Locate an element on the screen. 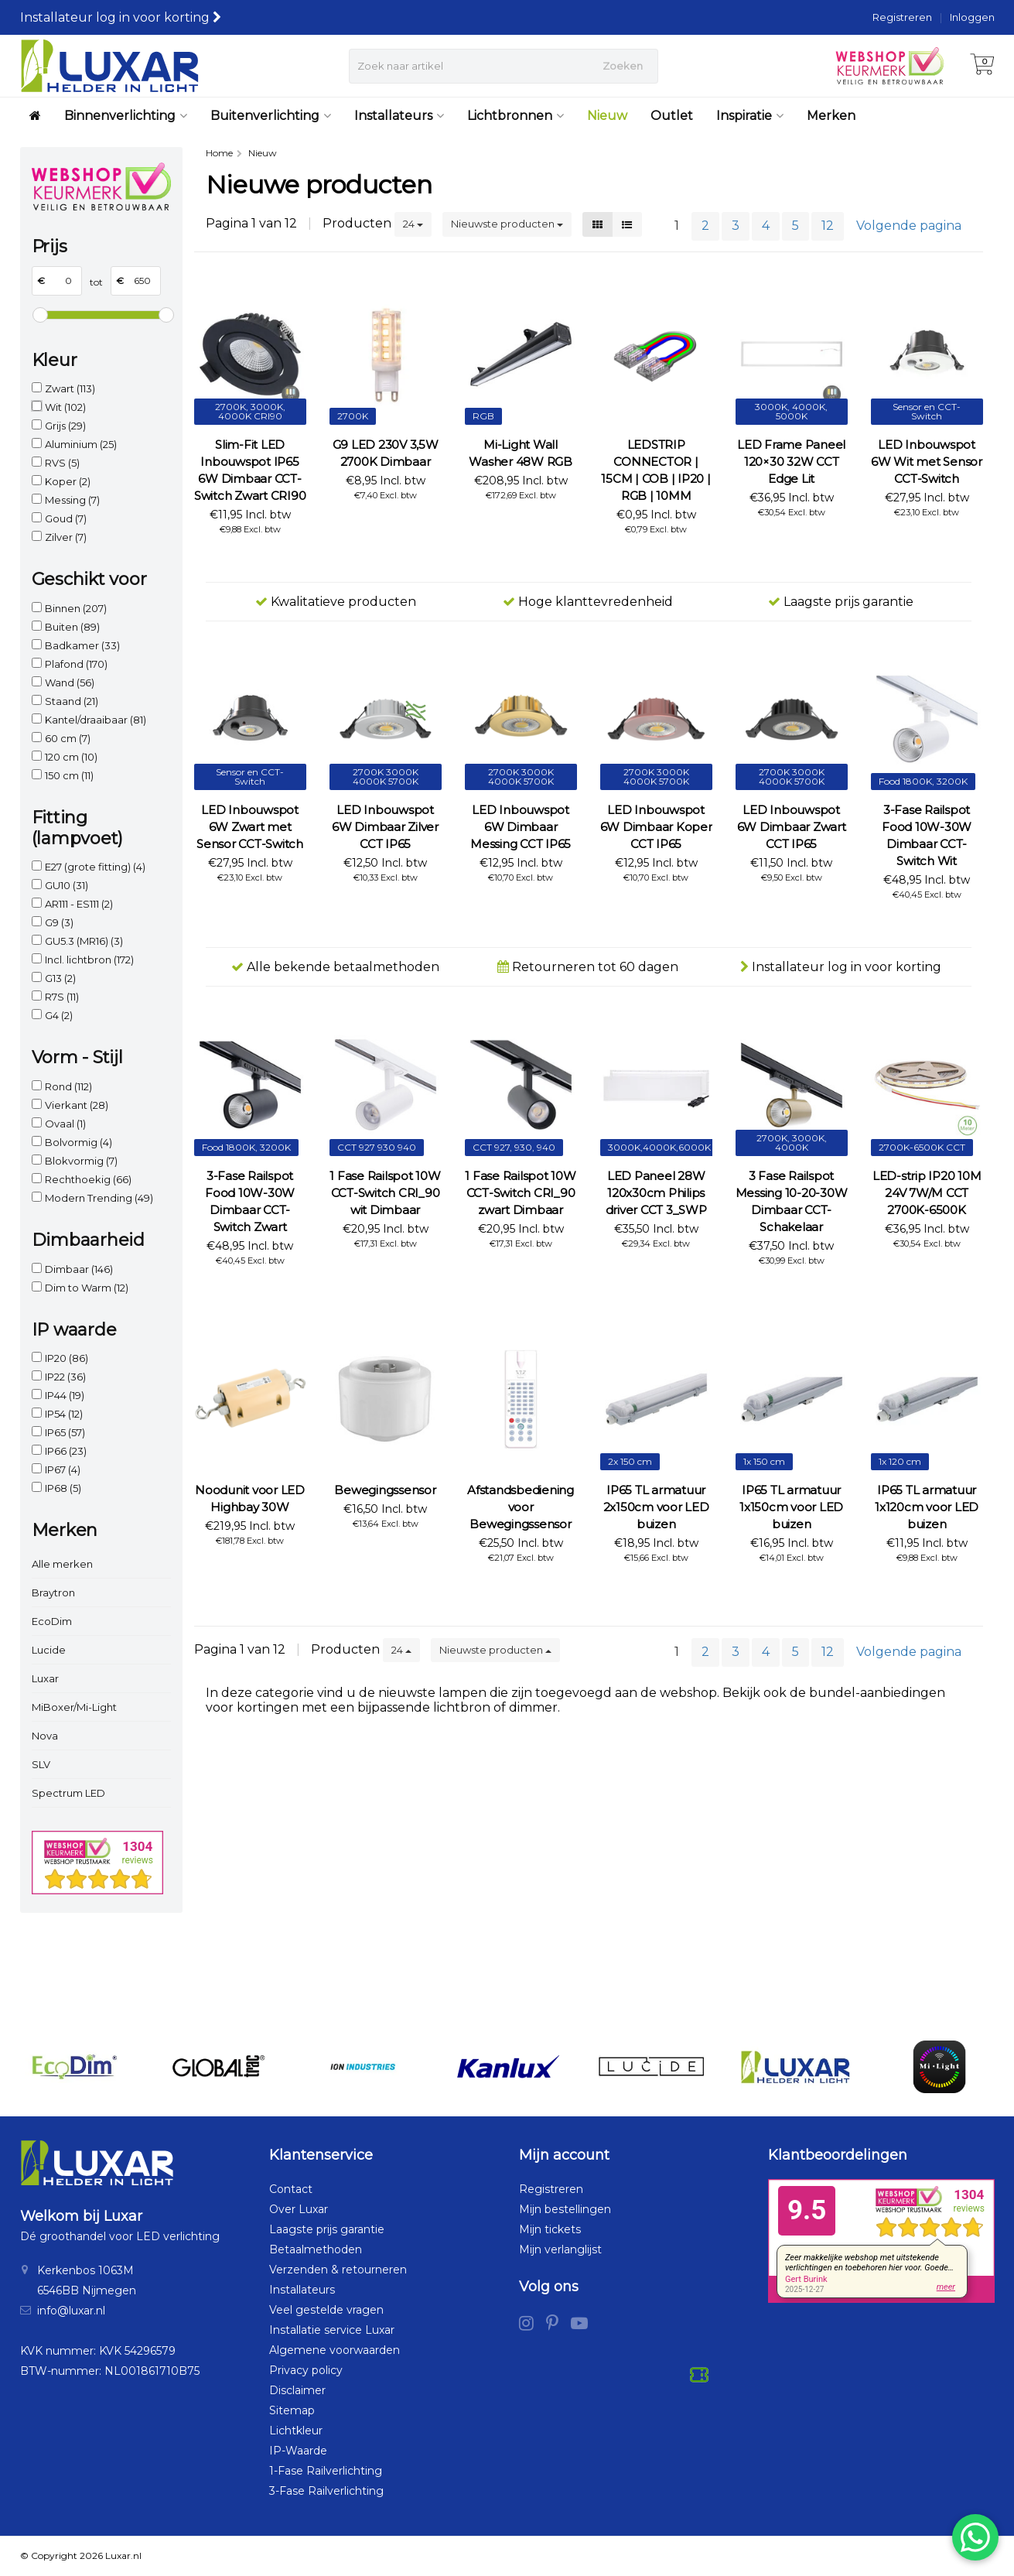 The width and height of the screenshot is (1014, 2576). disable water ripple effect is located at coordinates (415, 710).